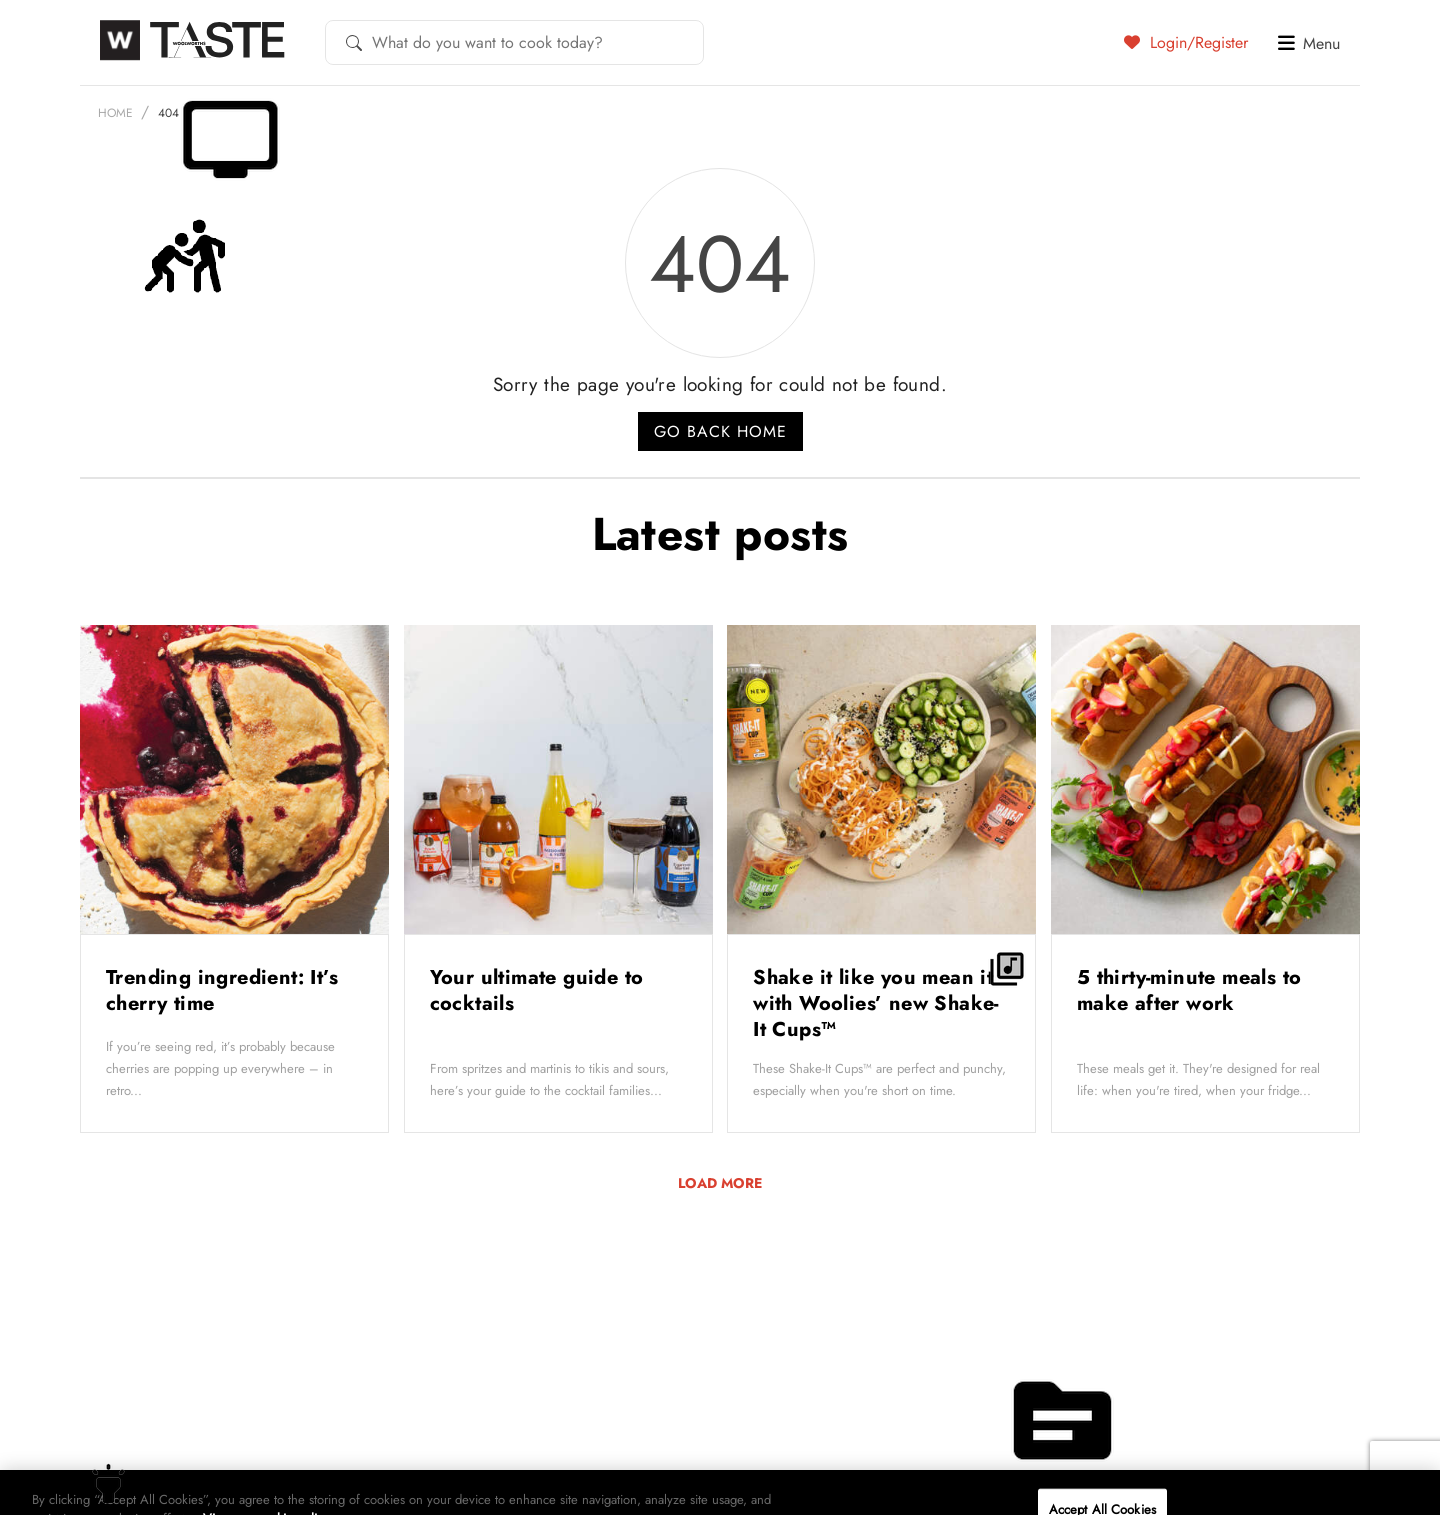  I want to click on access your music library, so click(1007, 969).